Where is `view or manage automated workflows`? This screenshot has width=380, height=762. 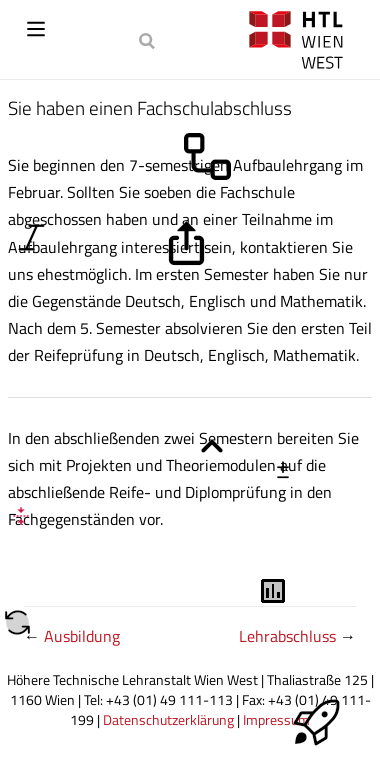
view or manage automated workflows is located at coordinates (207, 156).